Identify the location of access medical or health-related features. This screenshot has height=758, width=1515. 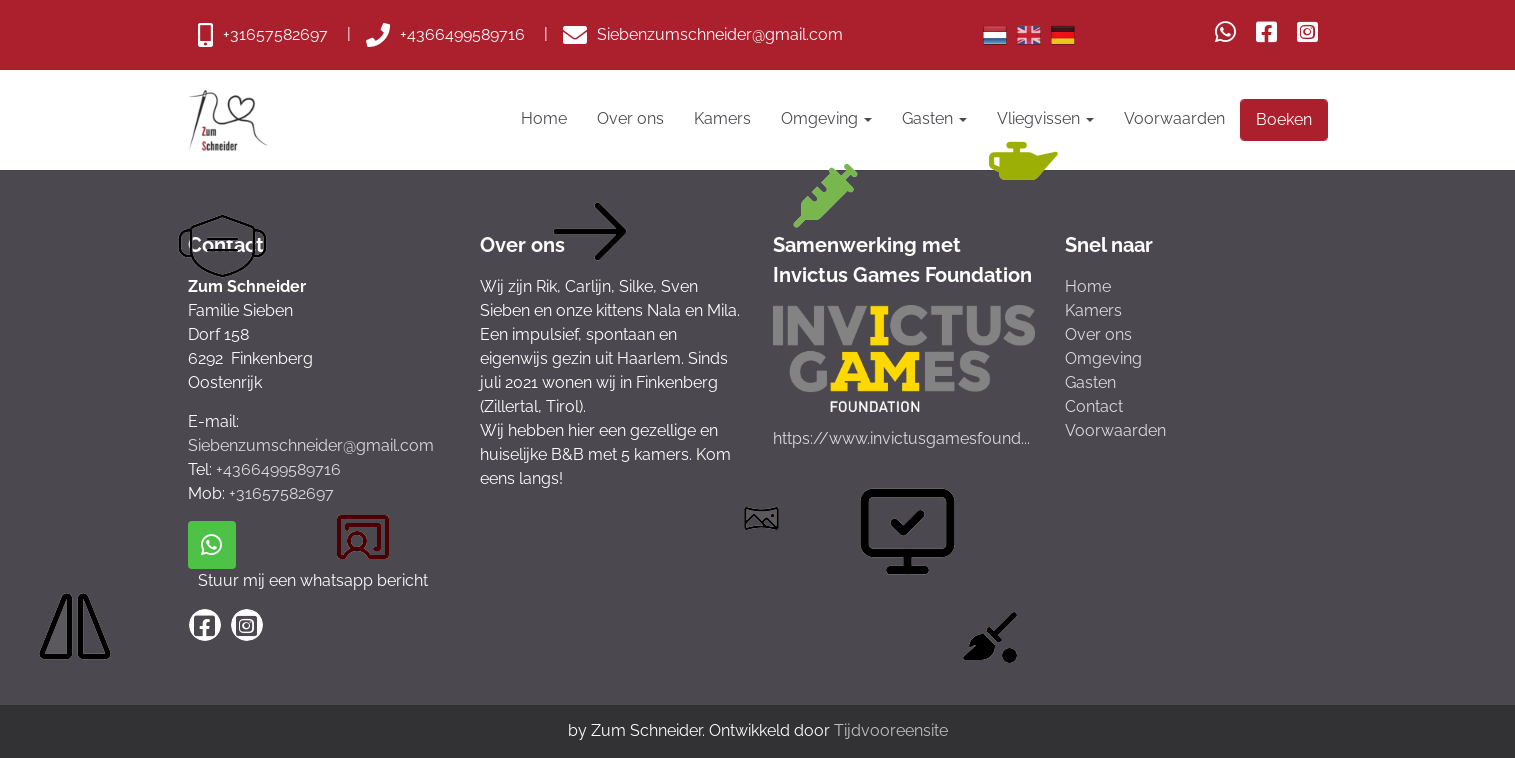
(824, 197).